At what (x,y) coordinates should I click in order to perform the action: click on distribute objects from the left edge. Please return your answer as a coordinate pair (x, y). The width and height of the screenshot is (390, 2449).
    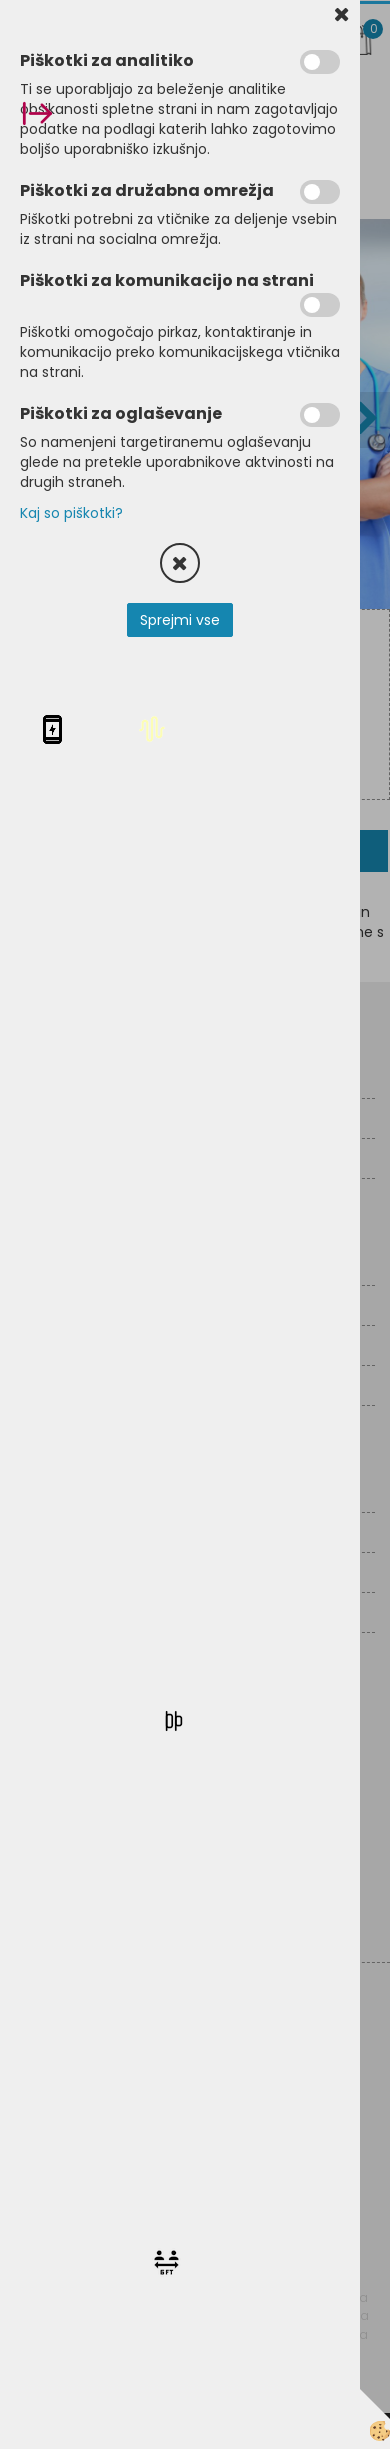
    Looking at the image, I should click on (174, 1721).